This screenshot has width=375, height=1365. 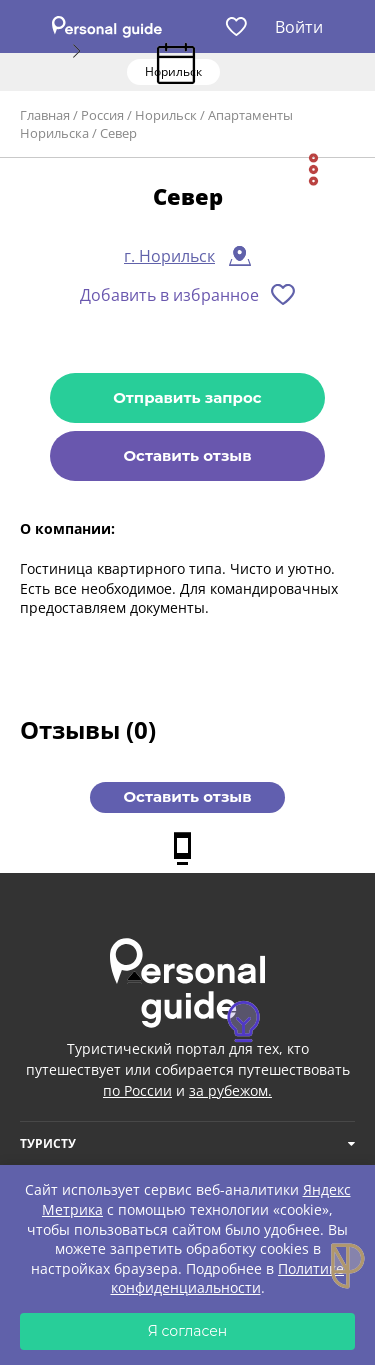 What do you see at coordinates (176, 65) in the screenshot?
I see `view calendar` at bounding box center [176, 65].